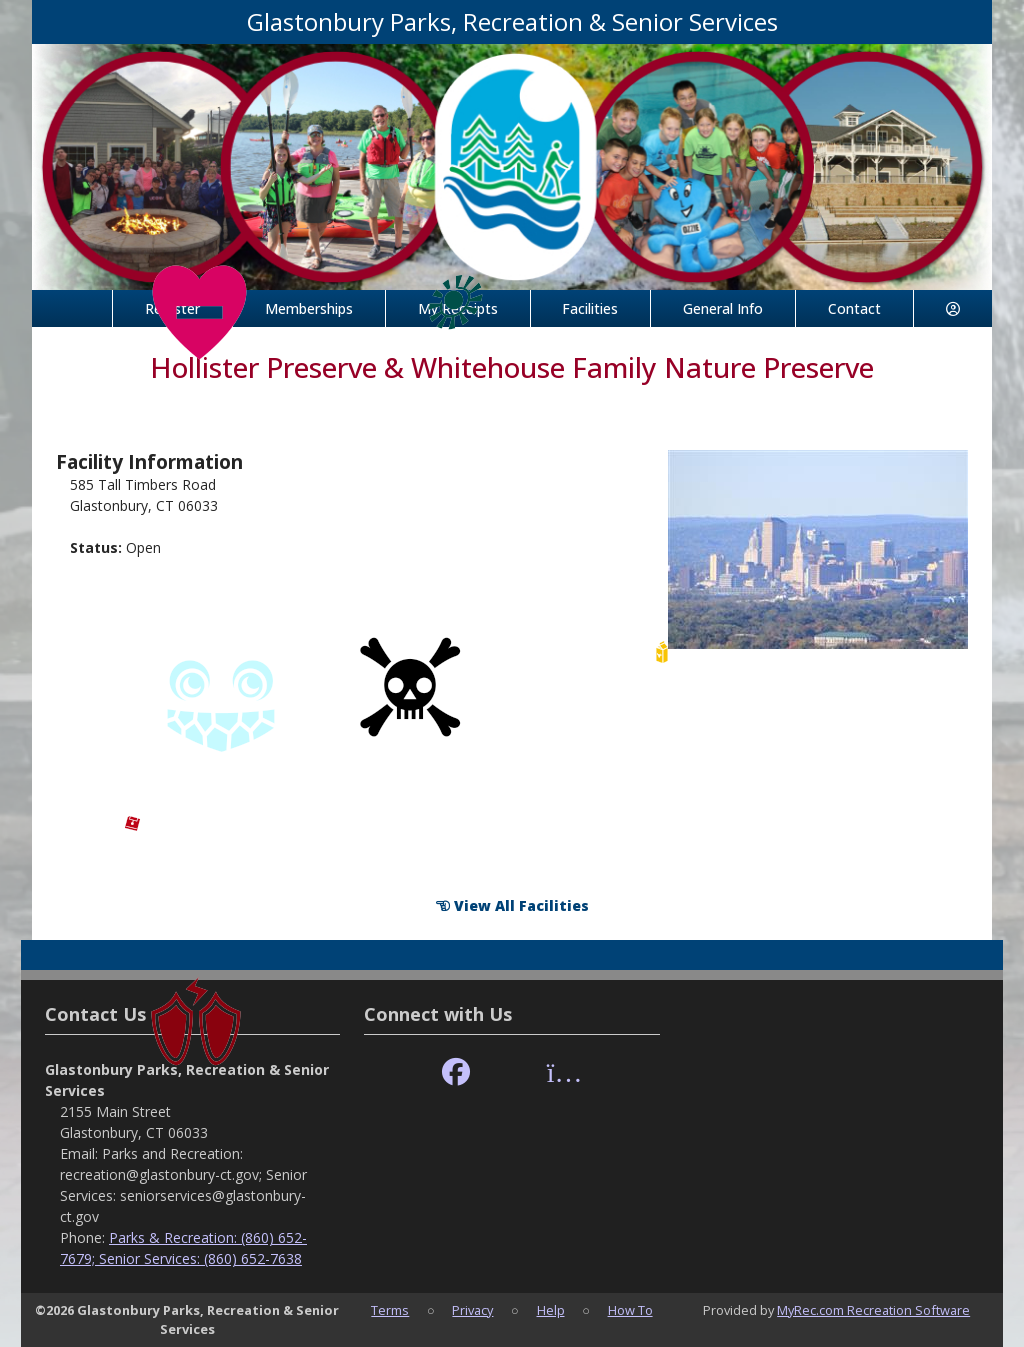 The image size is (1024, 1347). Describe the element at coordinates (132, 823) in the screenshot. I see `save your current progress` at that location.